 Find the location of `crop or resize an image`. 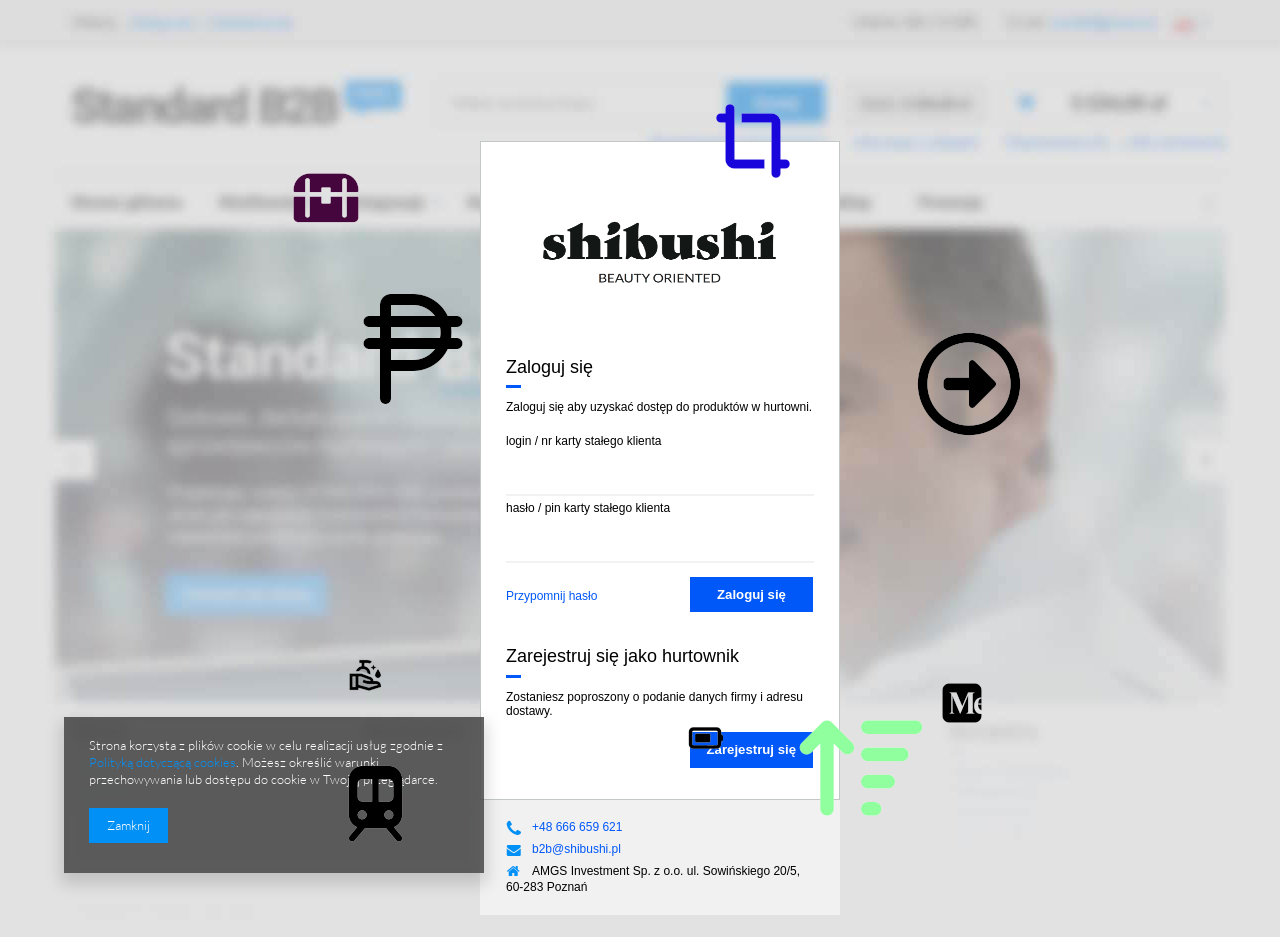

crop or resize an image is located at coordinates (753, 141).